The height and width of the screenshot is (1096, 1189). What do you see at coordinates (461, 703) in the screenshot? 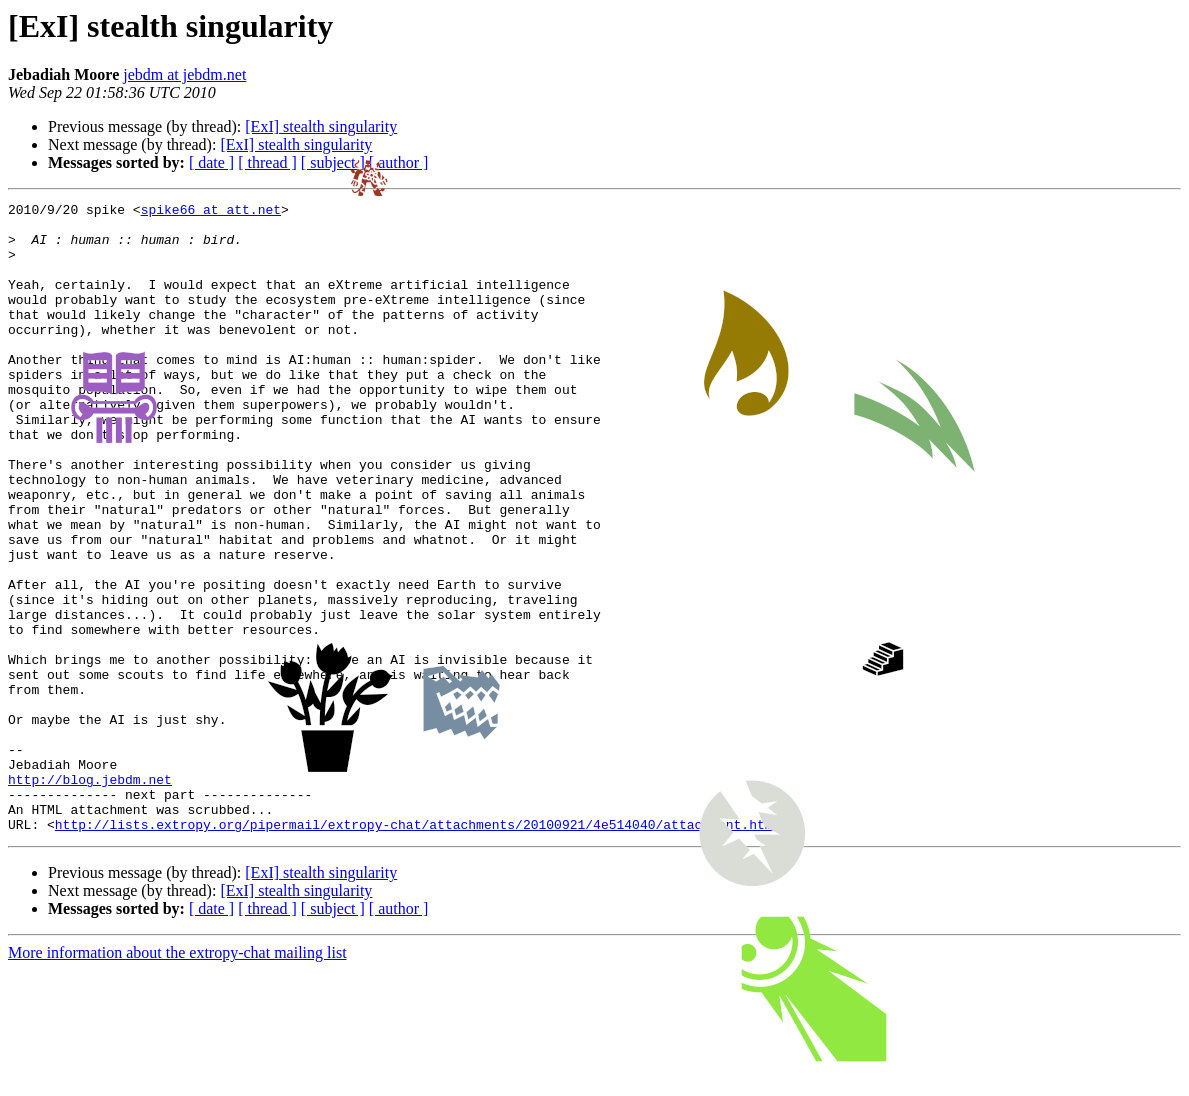
I see `indicates a danger or hazard zone in a game` at bounding box center [461, 703].